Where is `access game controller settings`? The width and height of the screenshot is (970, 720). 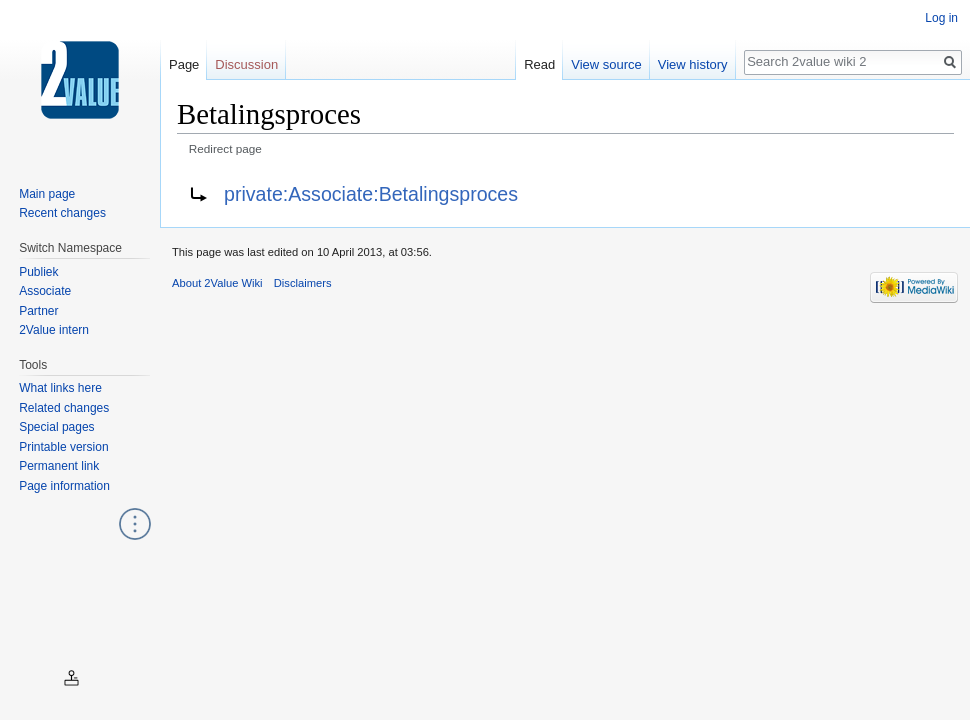 access game controller settings is located at coordinates (71, 678).